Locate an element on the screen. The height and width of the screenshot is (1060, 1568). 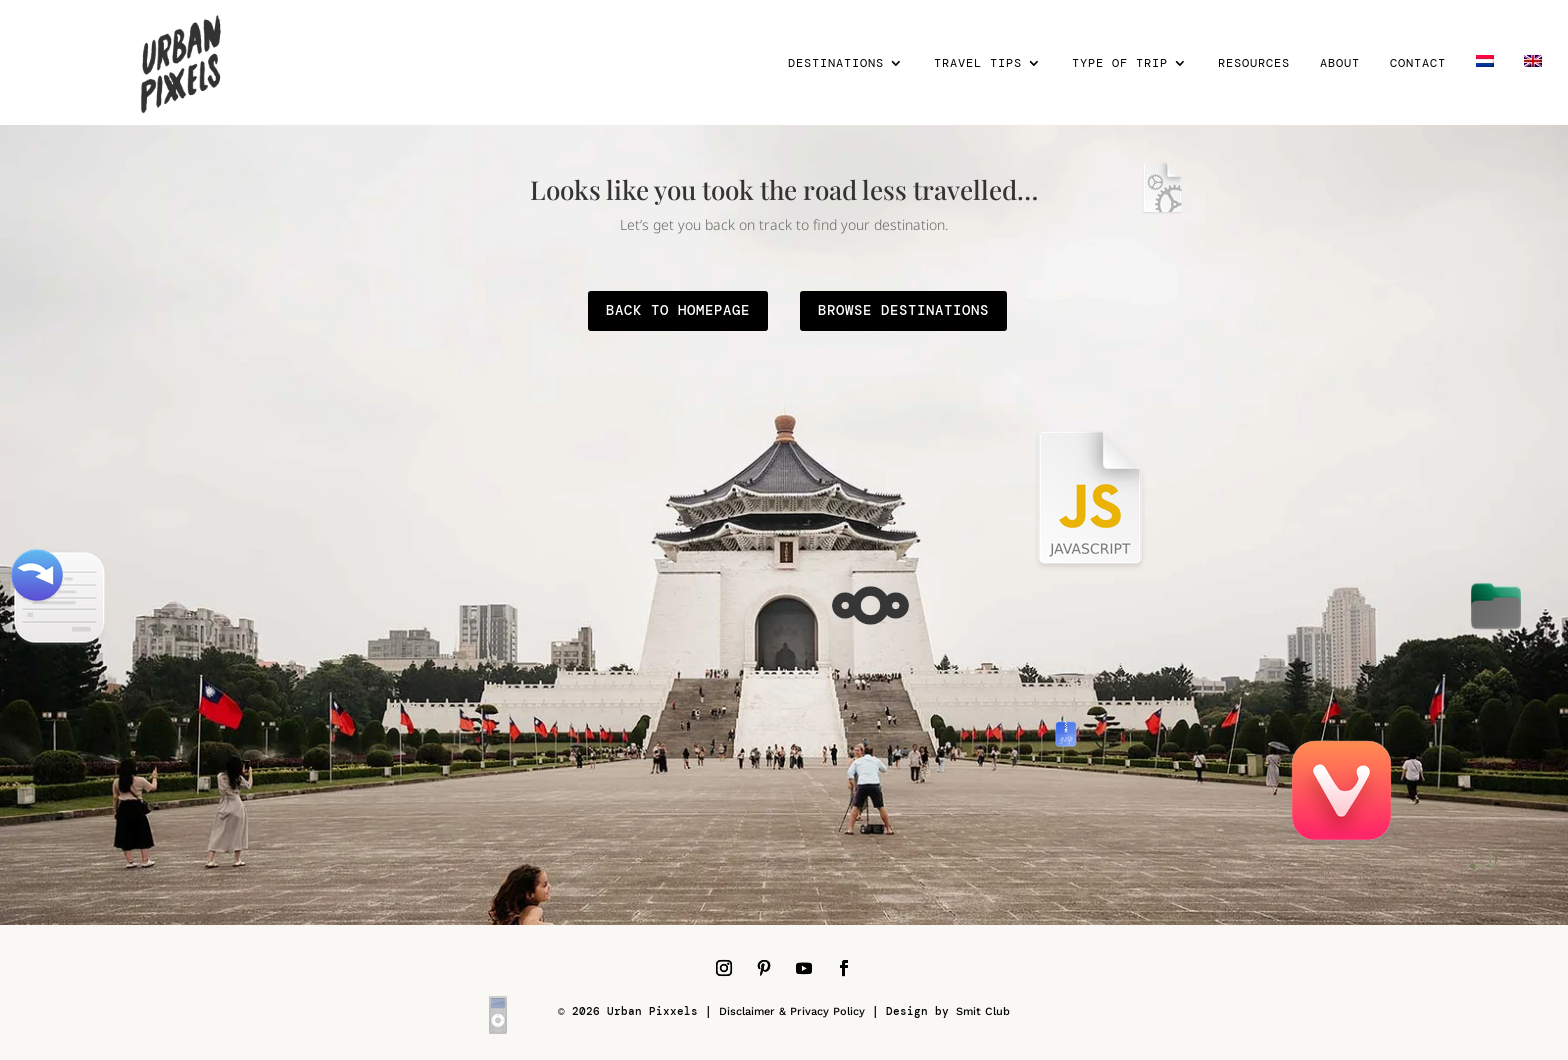
iPod nano device connected is located at coordinates (498, 1015).